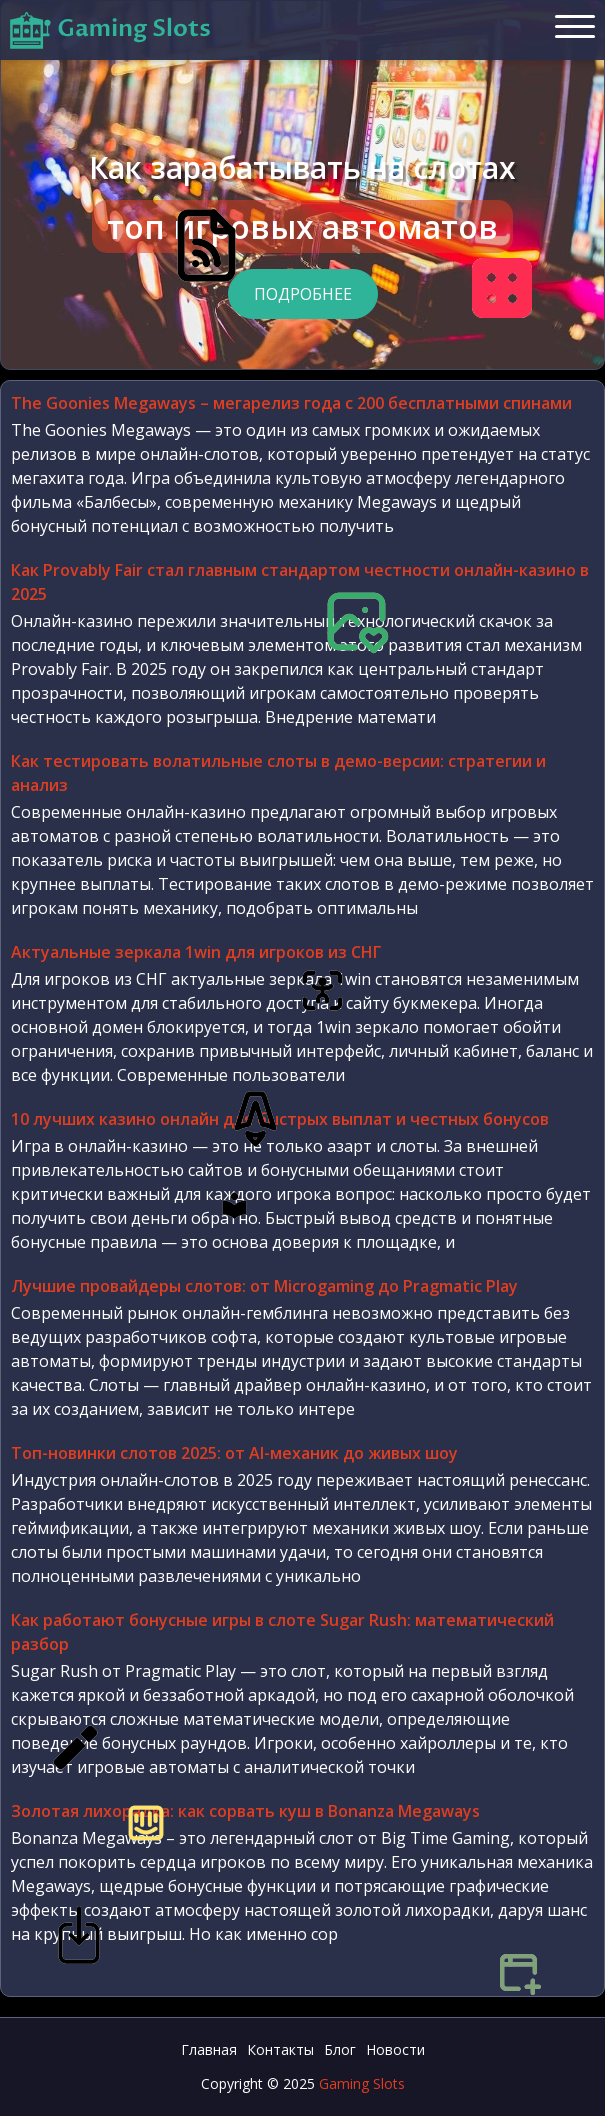 This screenshot has width=605, height=2116. Describe the element at coordinates (75, 1747) in the screenshot. I see `apply automatic enhancements or effects` at that location.